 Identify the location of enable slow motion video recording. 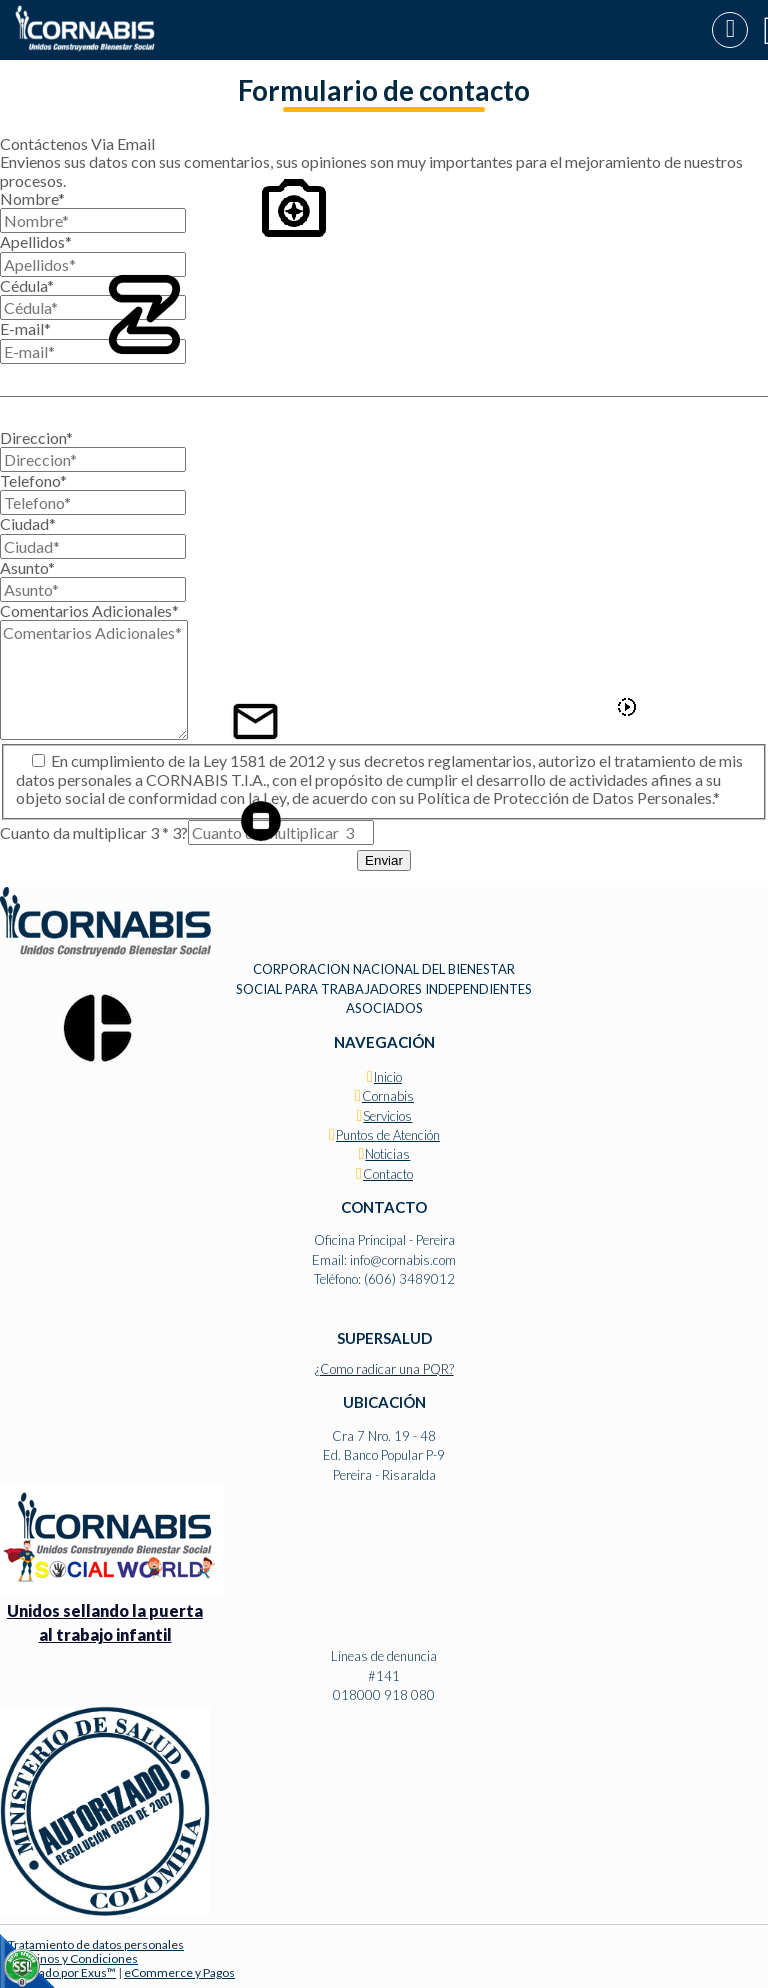
(627, 707).